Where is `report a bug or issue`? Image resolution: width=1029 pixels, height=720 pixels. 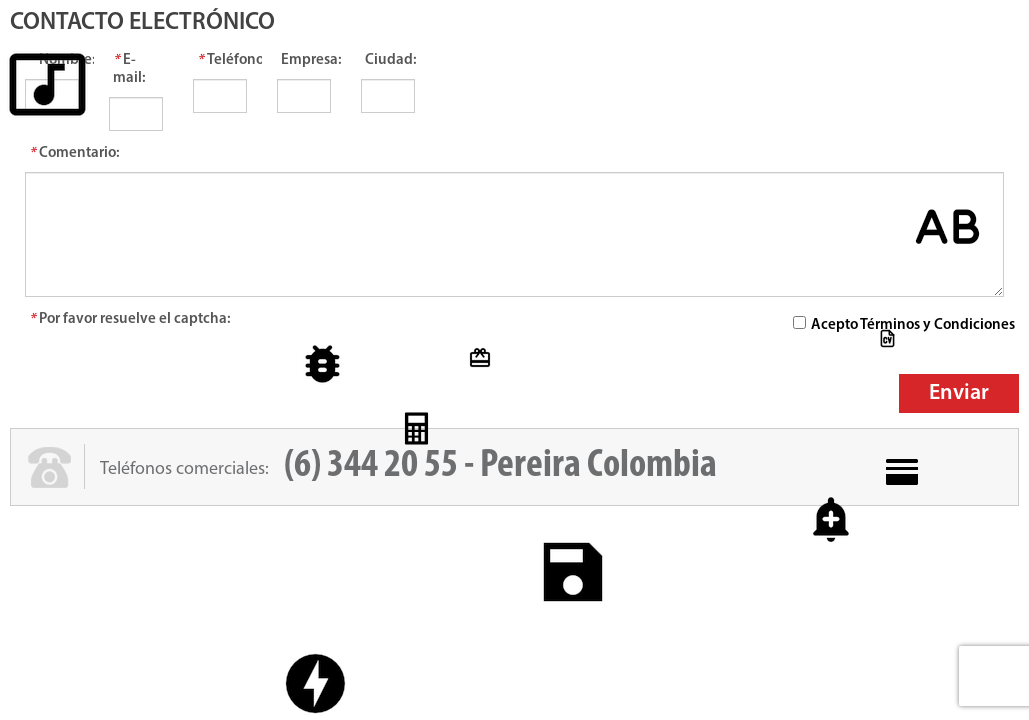
report a bug or issue is located at coordinates (322, 363).